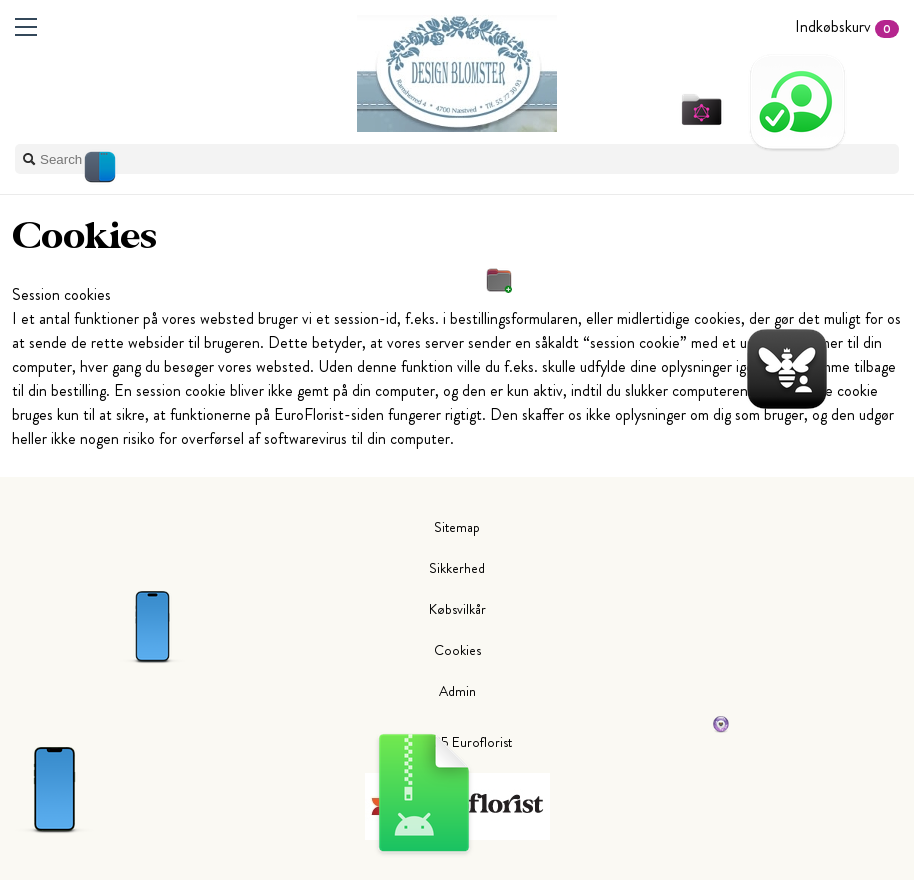  What do you see at coordinates (100, 167) in the screenshot?
I see `open Rectangle window management app` at bounding box center [100, 167].